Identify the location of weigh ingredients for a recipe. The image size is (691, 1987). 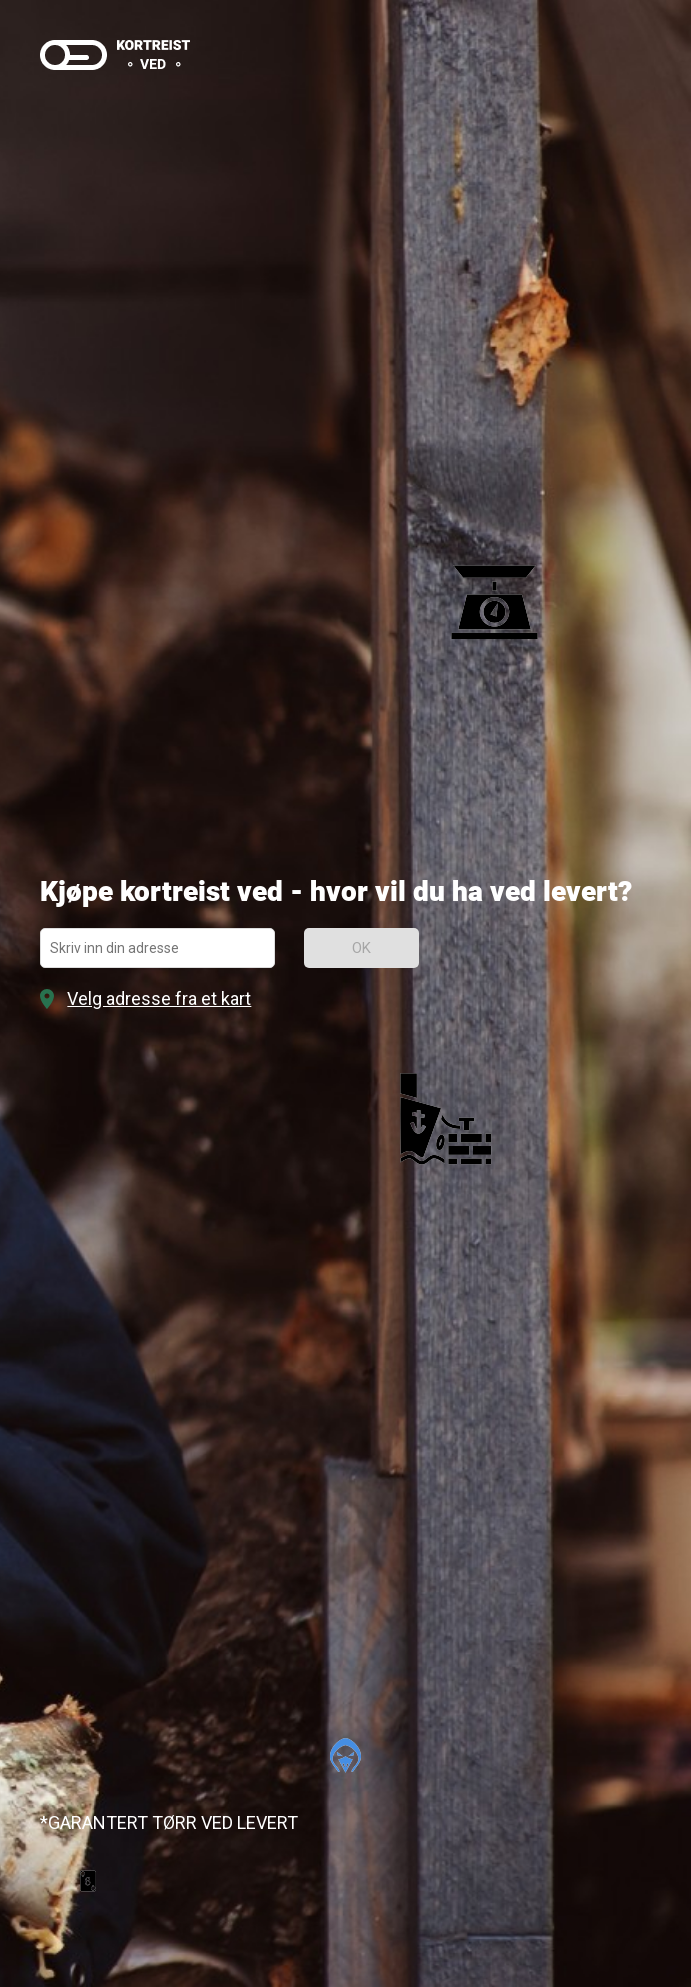
(494, 592).